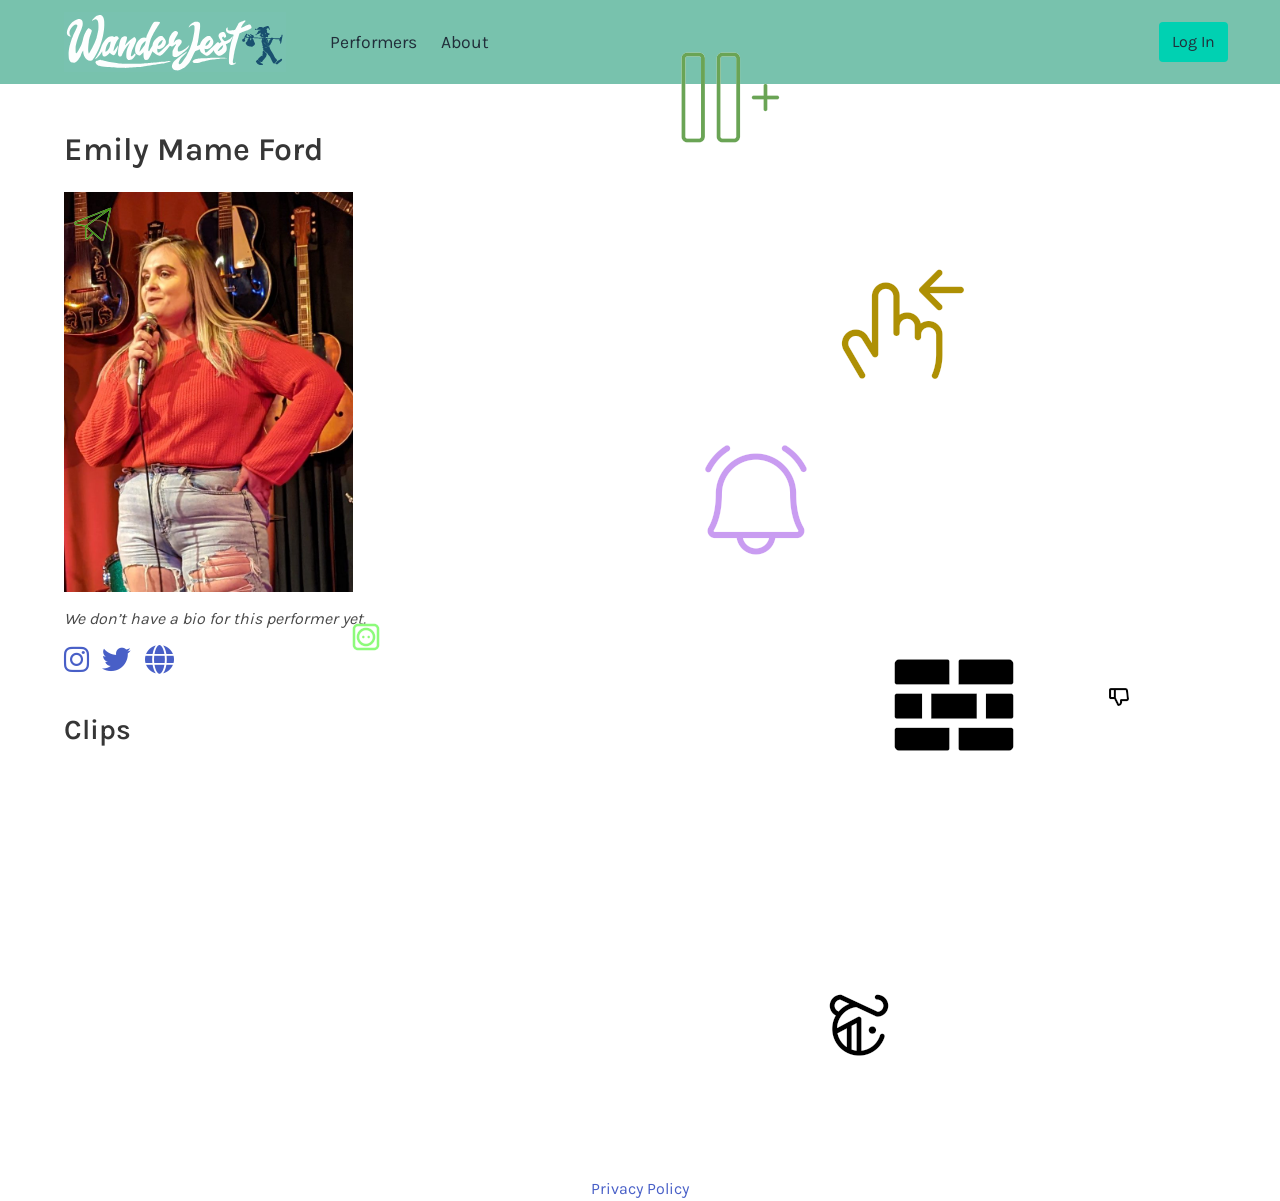 The height and width of the screenshot is (1201, 1280). Describe the element at coordinates (366, 637) in the screenshot. I see `select tumble dry normal setting` at that location.